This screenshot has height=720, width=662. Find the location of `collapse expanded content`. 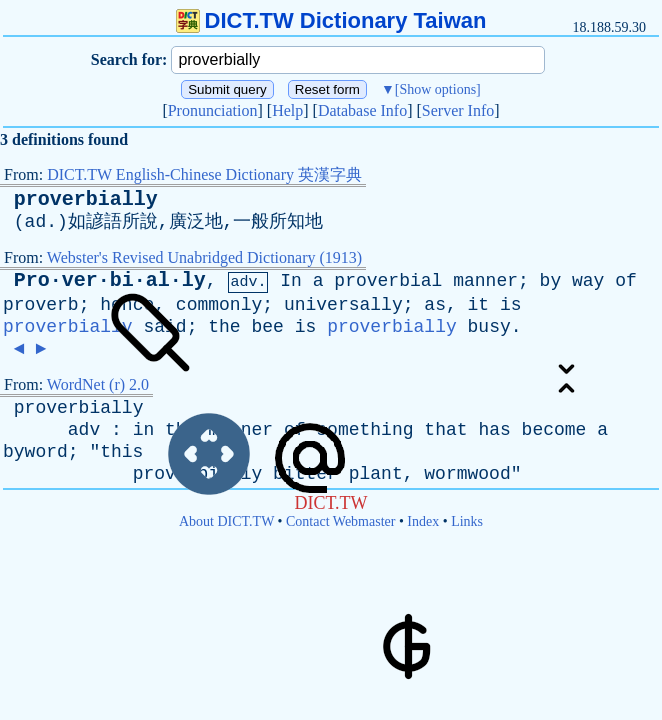

collapse expanded content is located at coordinates (566, 378).